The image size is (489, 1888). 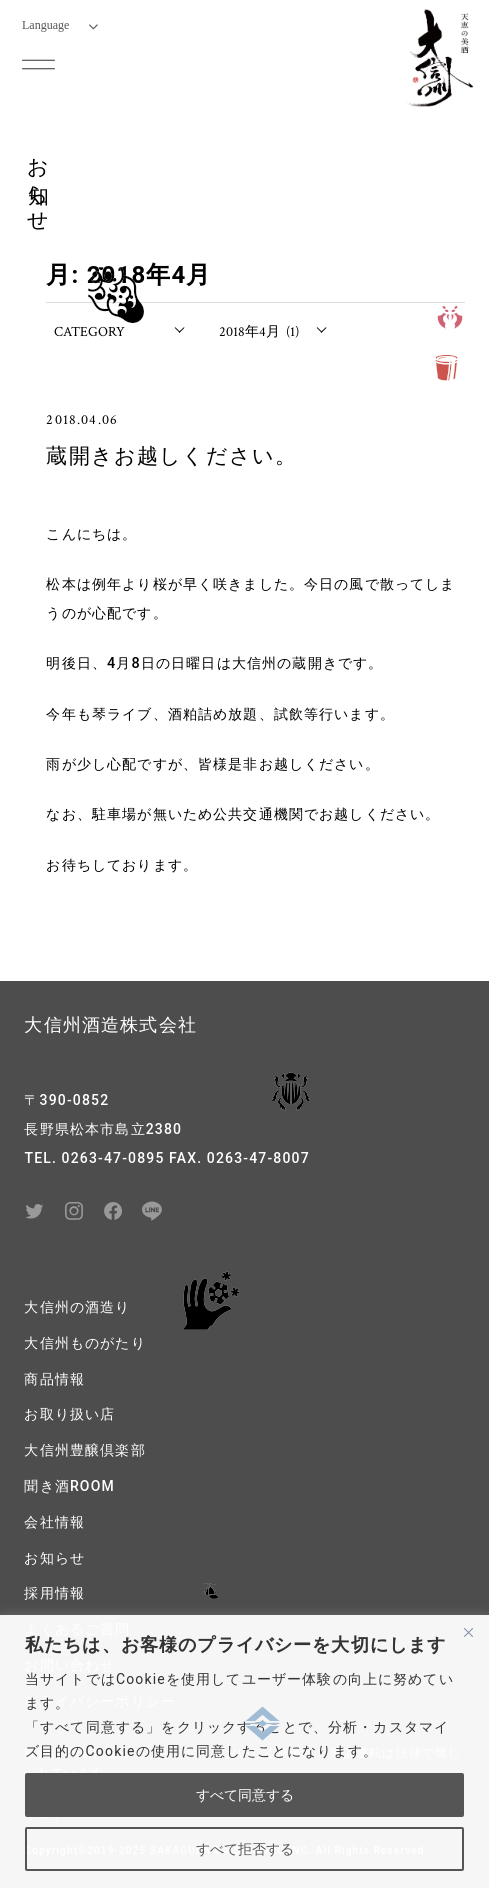 What do you see at coordinates (211, 1300) in the screenshot?
I see `cast an ice or frost spell` at bounding box center [211, 1300].